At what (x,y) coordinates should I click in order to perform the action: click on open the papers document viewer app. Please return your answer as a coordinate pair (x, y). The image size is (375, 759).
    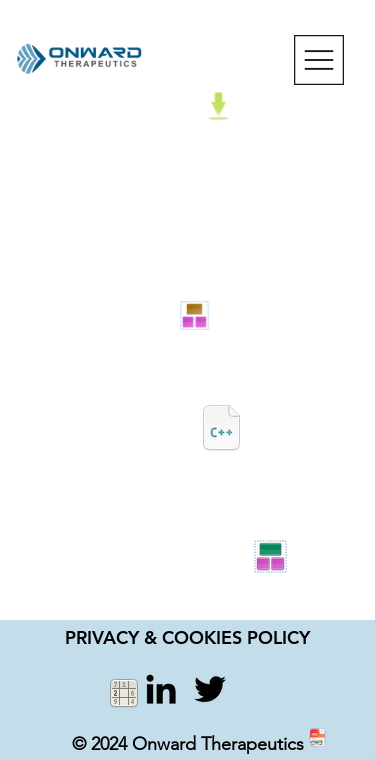
    Looking at the image, I should click on (317, 737).